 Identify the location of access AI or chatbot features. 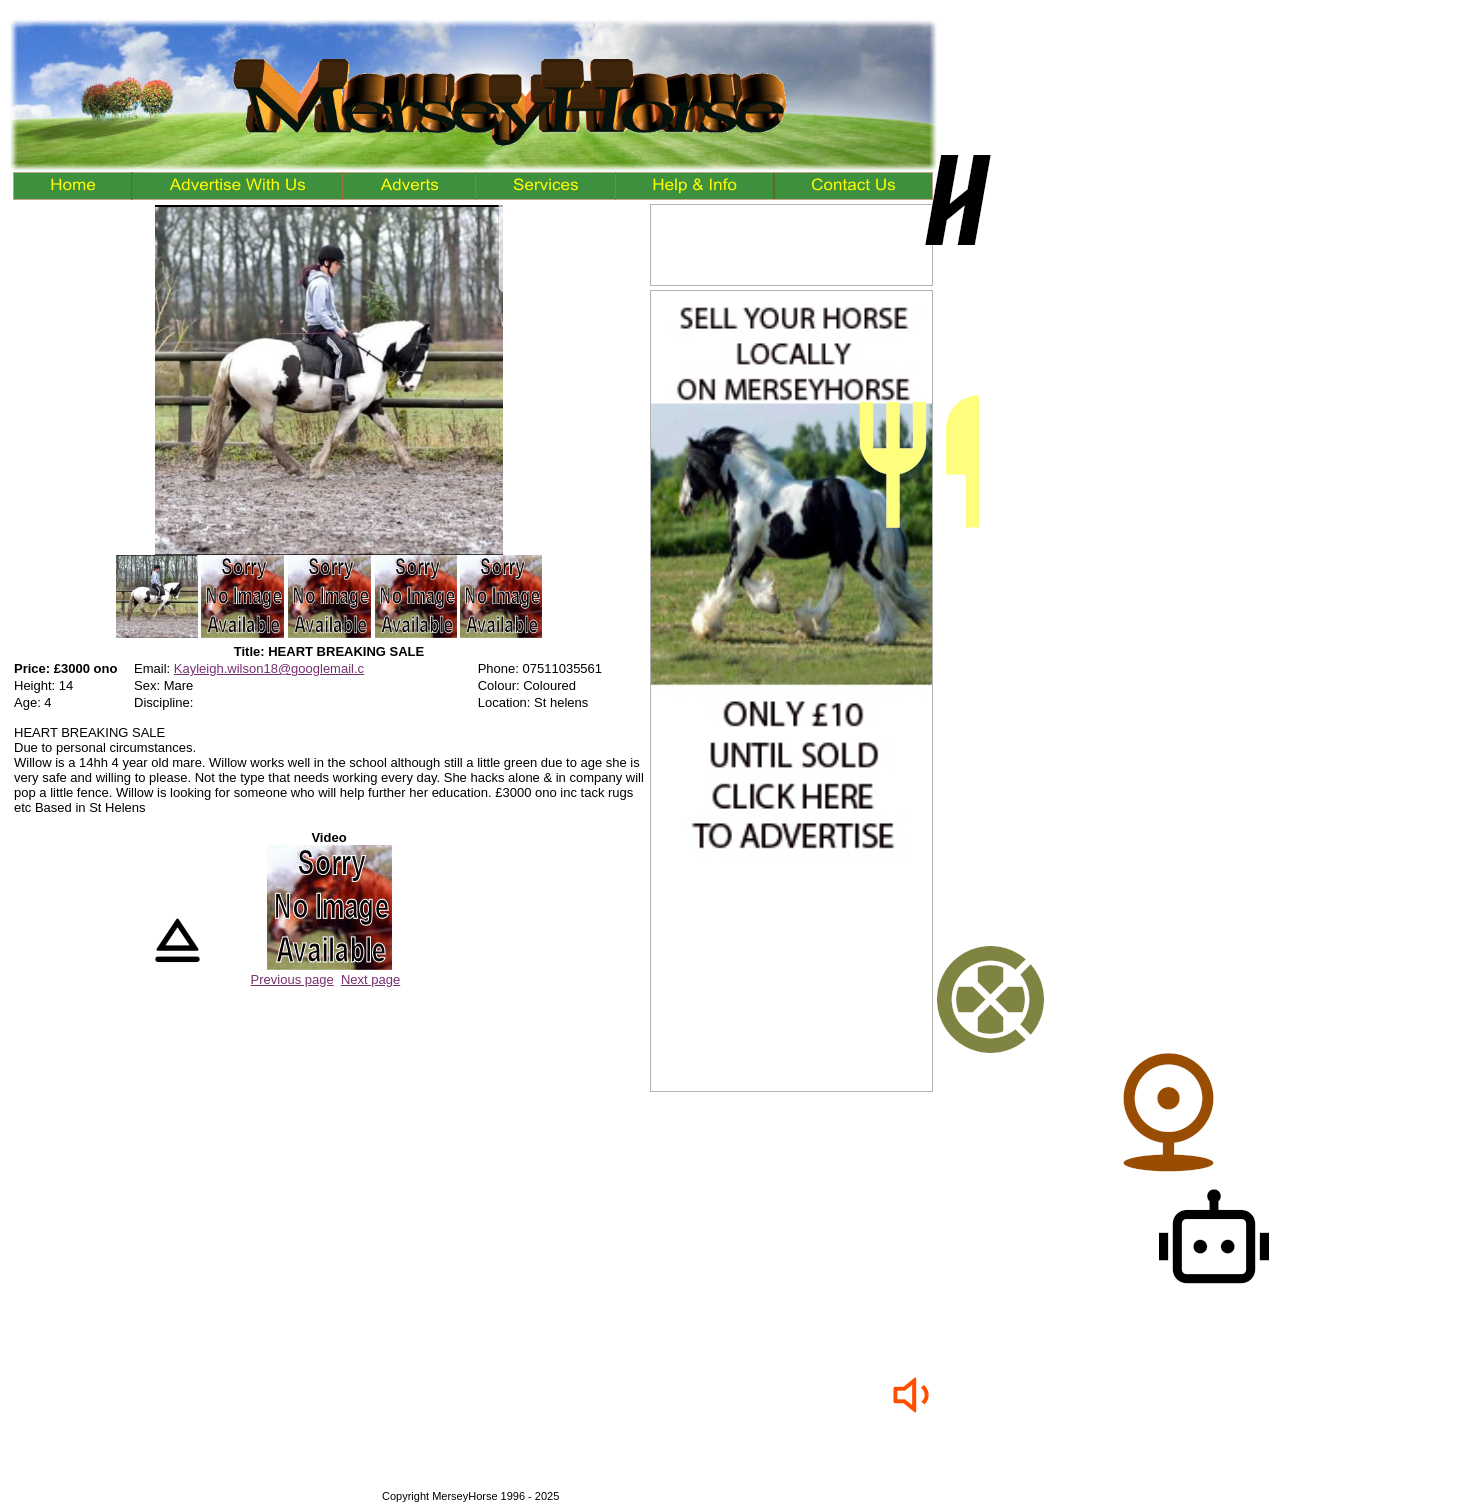
(1214, 1242).